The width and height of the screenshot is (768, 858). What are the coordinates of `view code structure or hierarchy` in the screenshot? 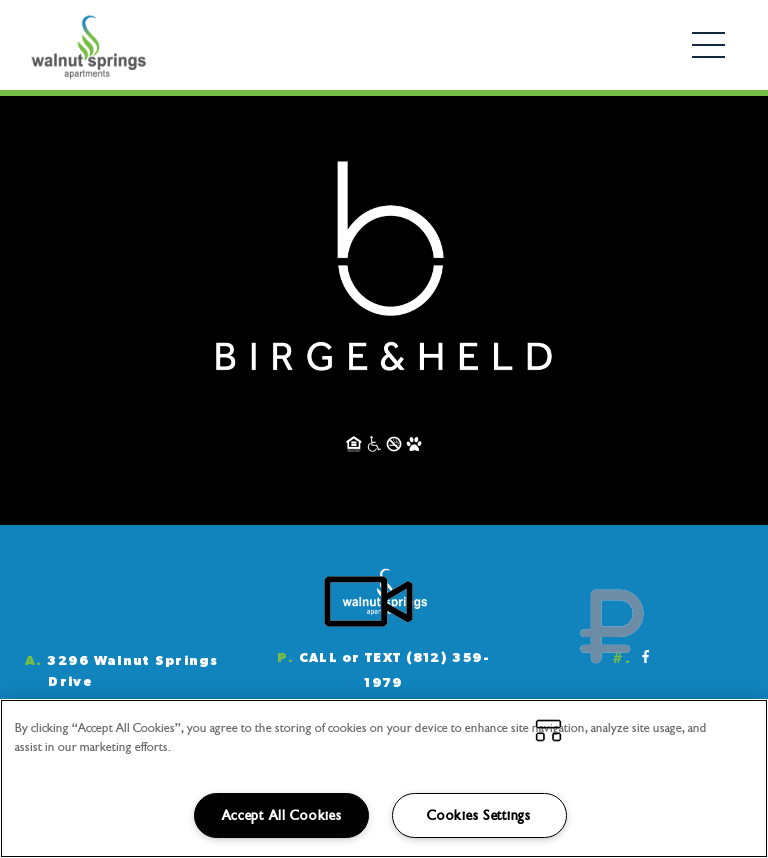 It's located at (548, 730).